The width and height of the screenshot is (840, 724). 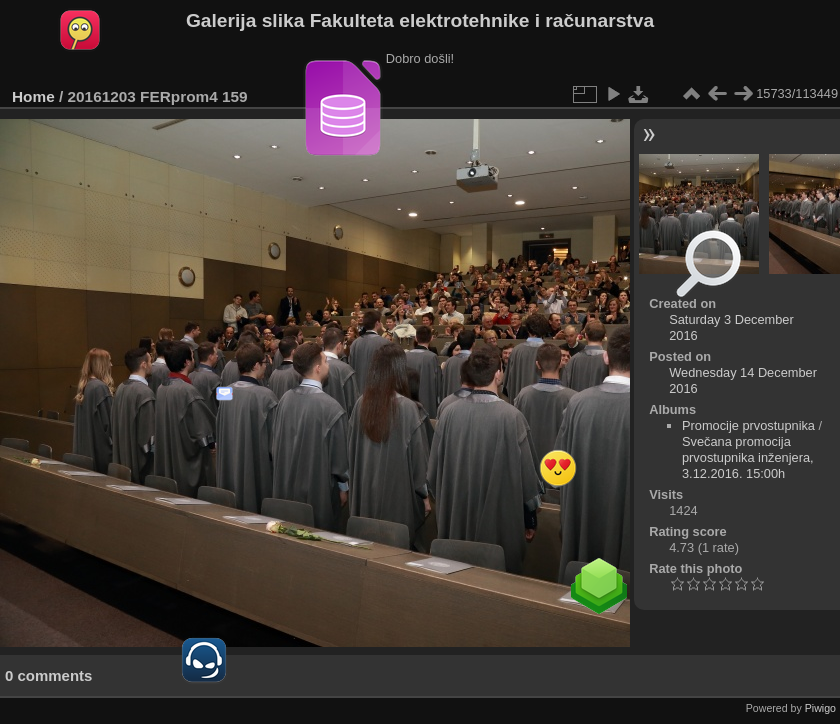 I want to click on open the mail application, so click(x=224, y=393).